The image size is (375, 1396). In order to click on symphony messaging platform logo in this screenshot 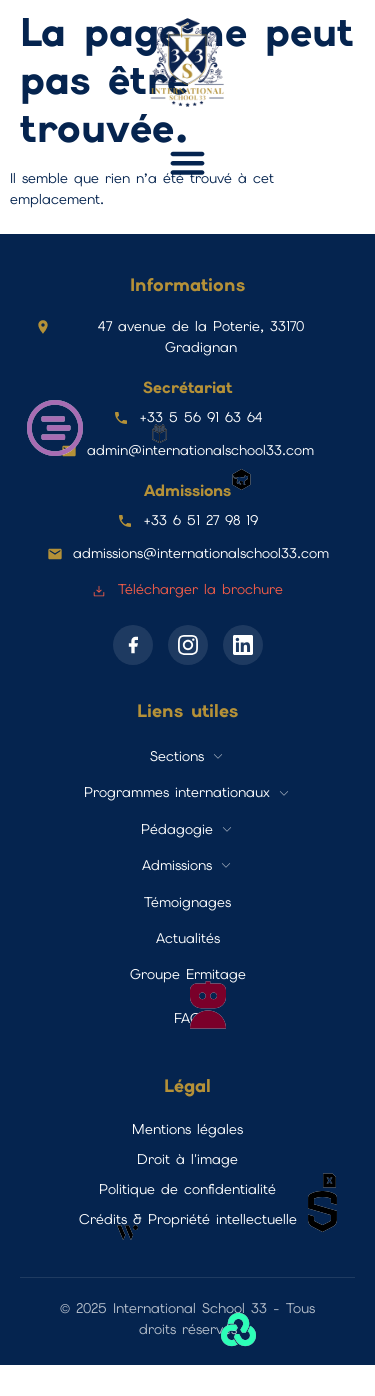, I will do `click(322, 1211)`.